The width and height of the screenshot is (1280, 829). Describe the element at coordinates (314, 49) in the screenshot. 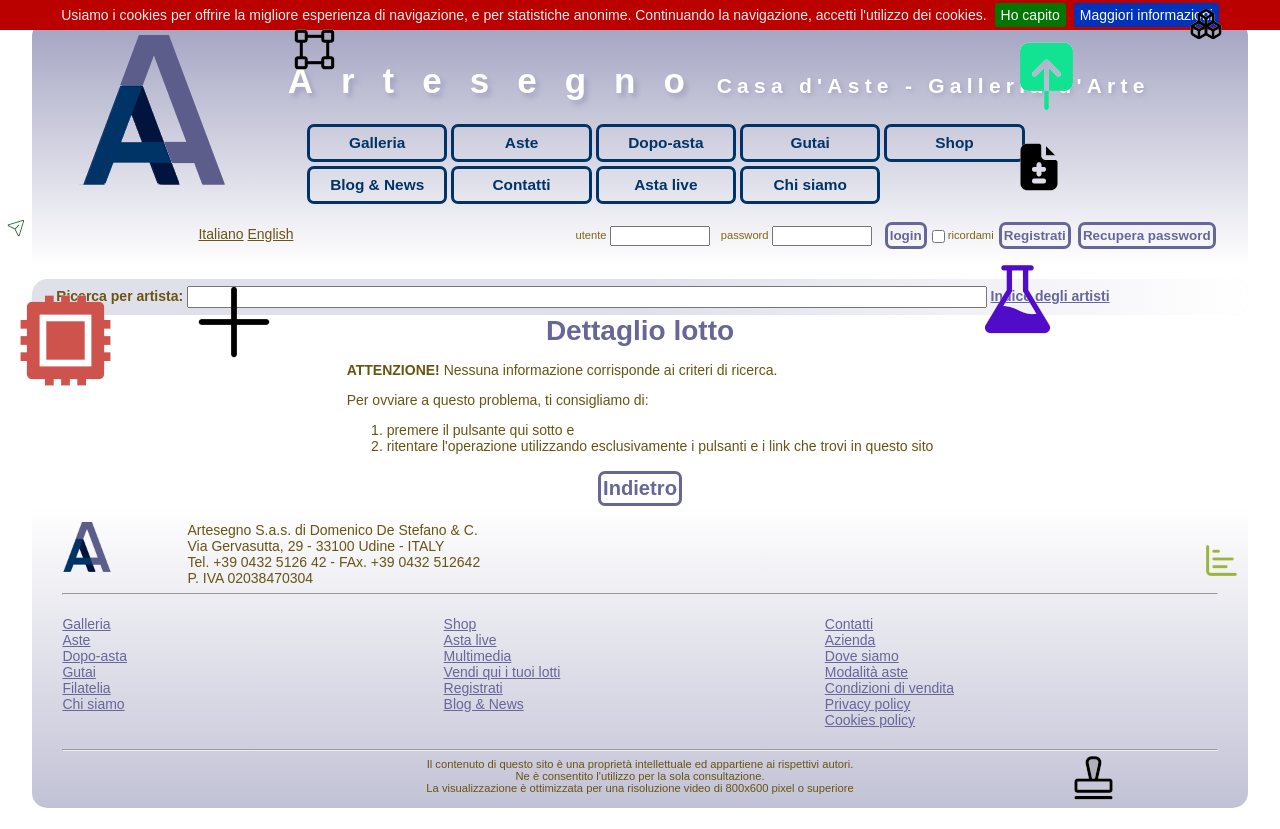

I see `select or resize an object's boundaries` at that location.